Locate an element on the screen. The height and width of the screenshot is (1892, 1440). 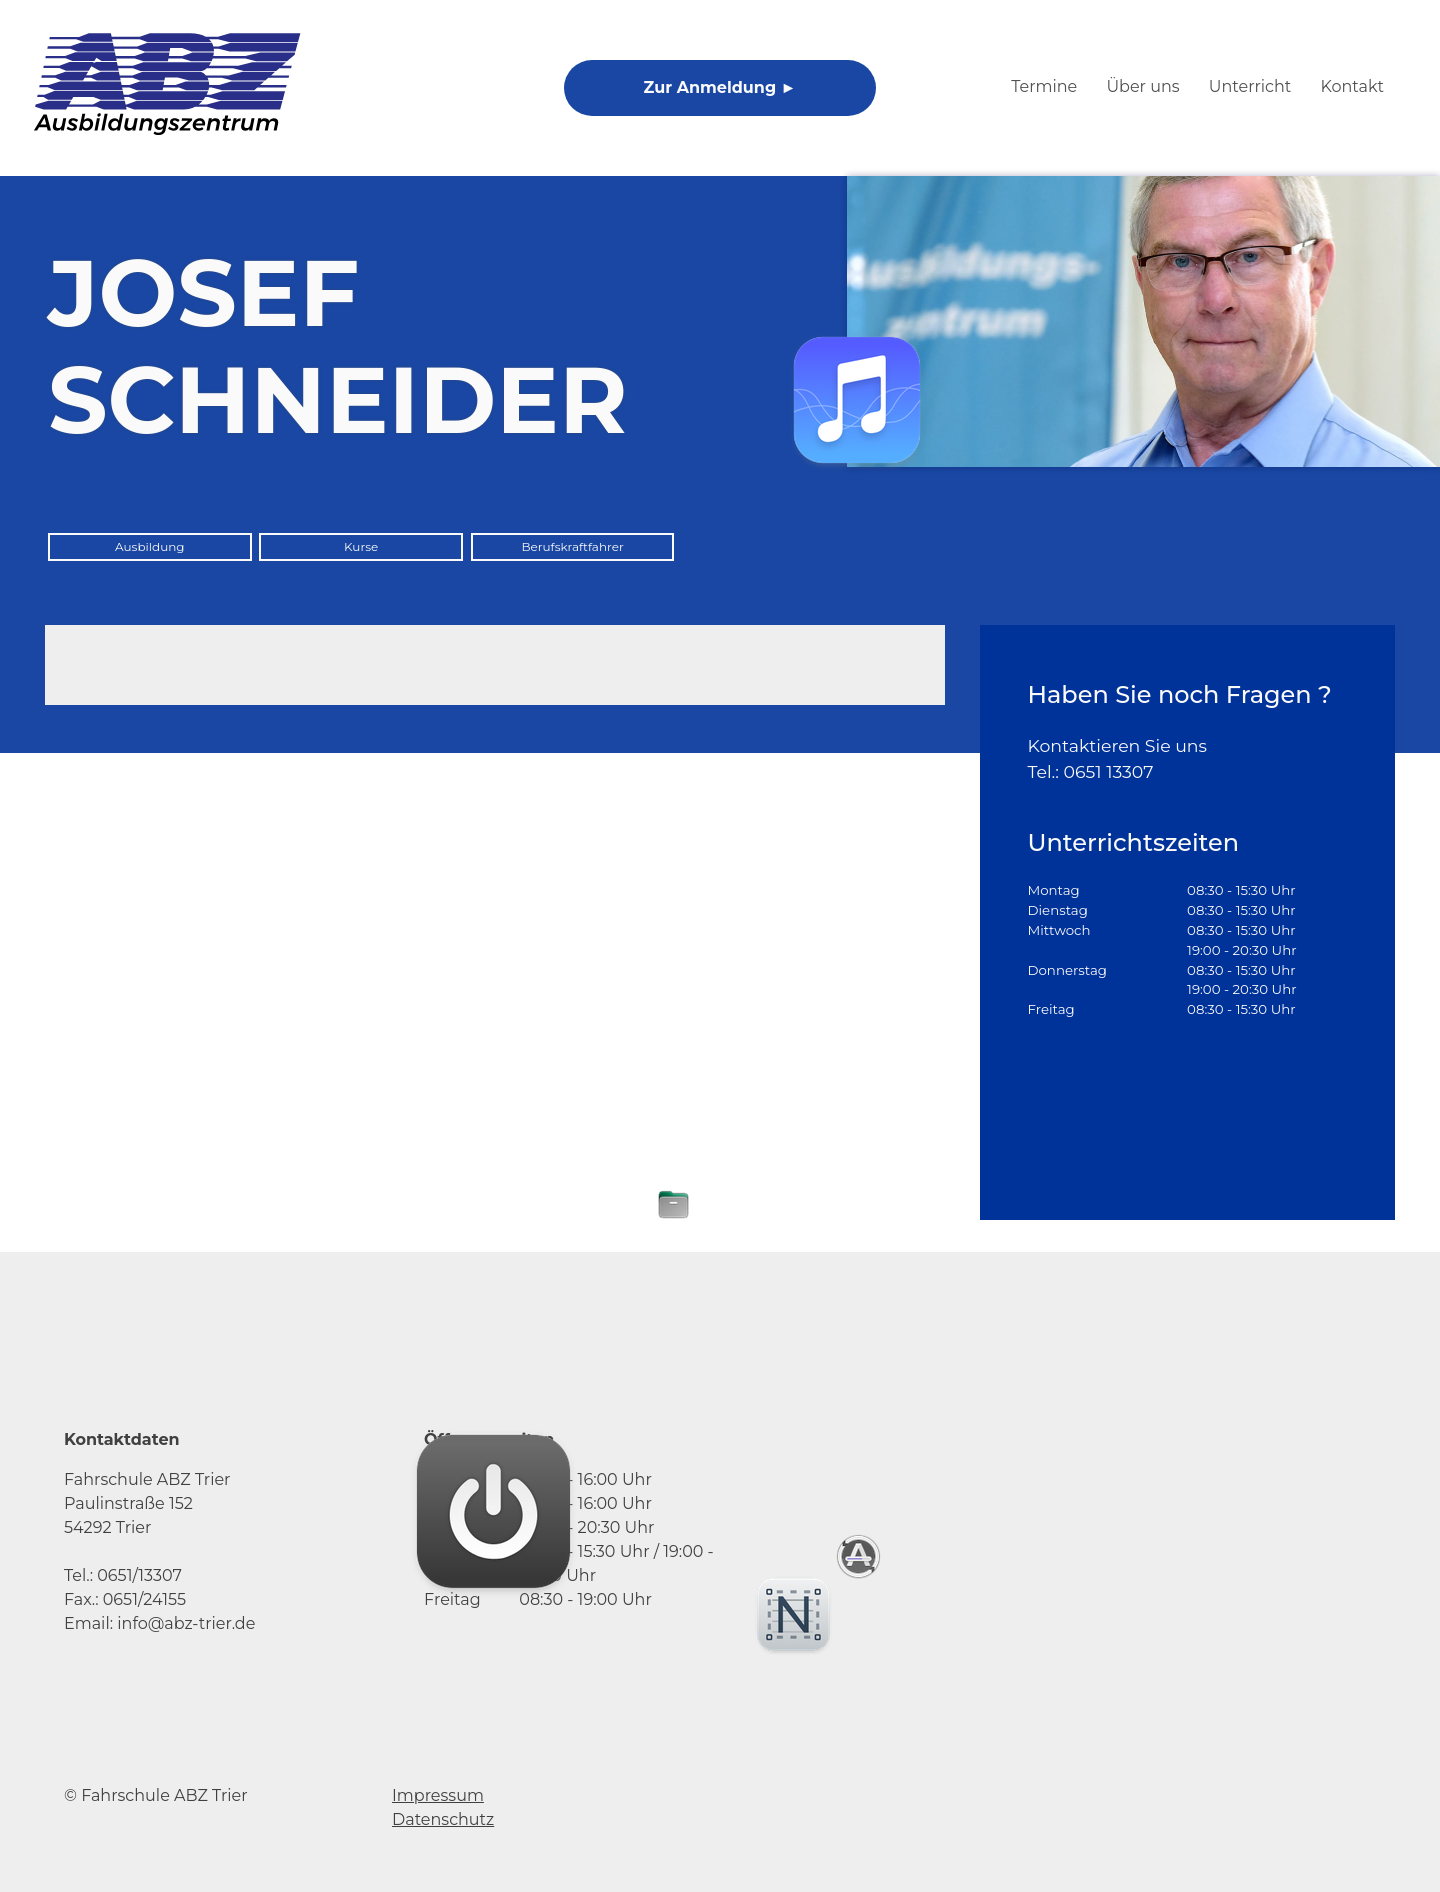
open nota text editor app is located at coordinates (793, 1614).